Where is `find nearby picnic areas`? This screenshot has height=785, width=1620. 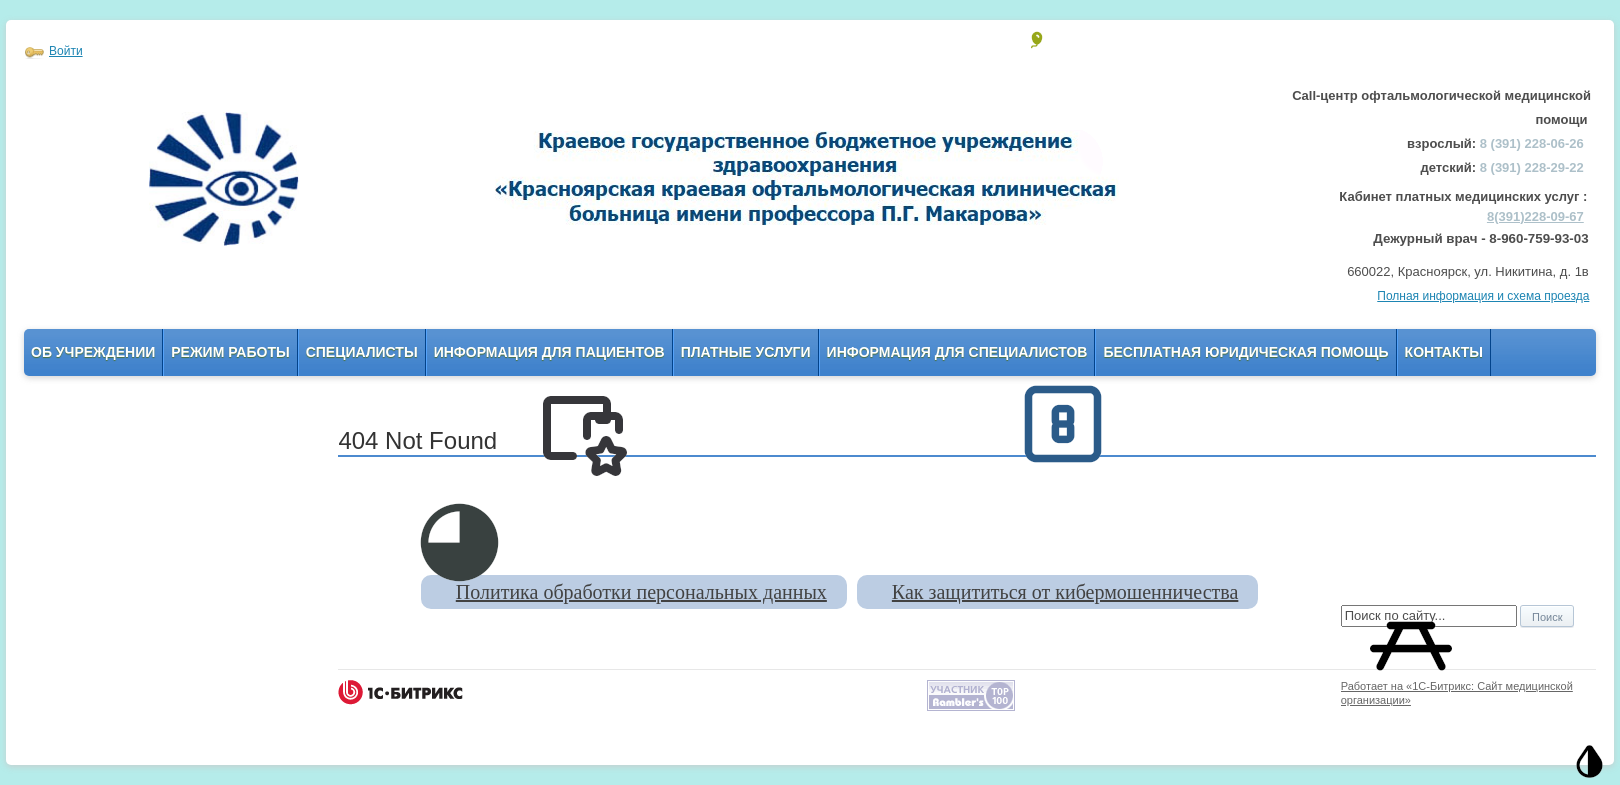
find nearby picnic areas is located at coordinates (1411, 646).